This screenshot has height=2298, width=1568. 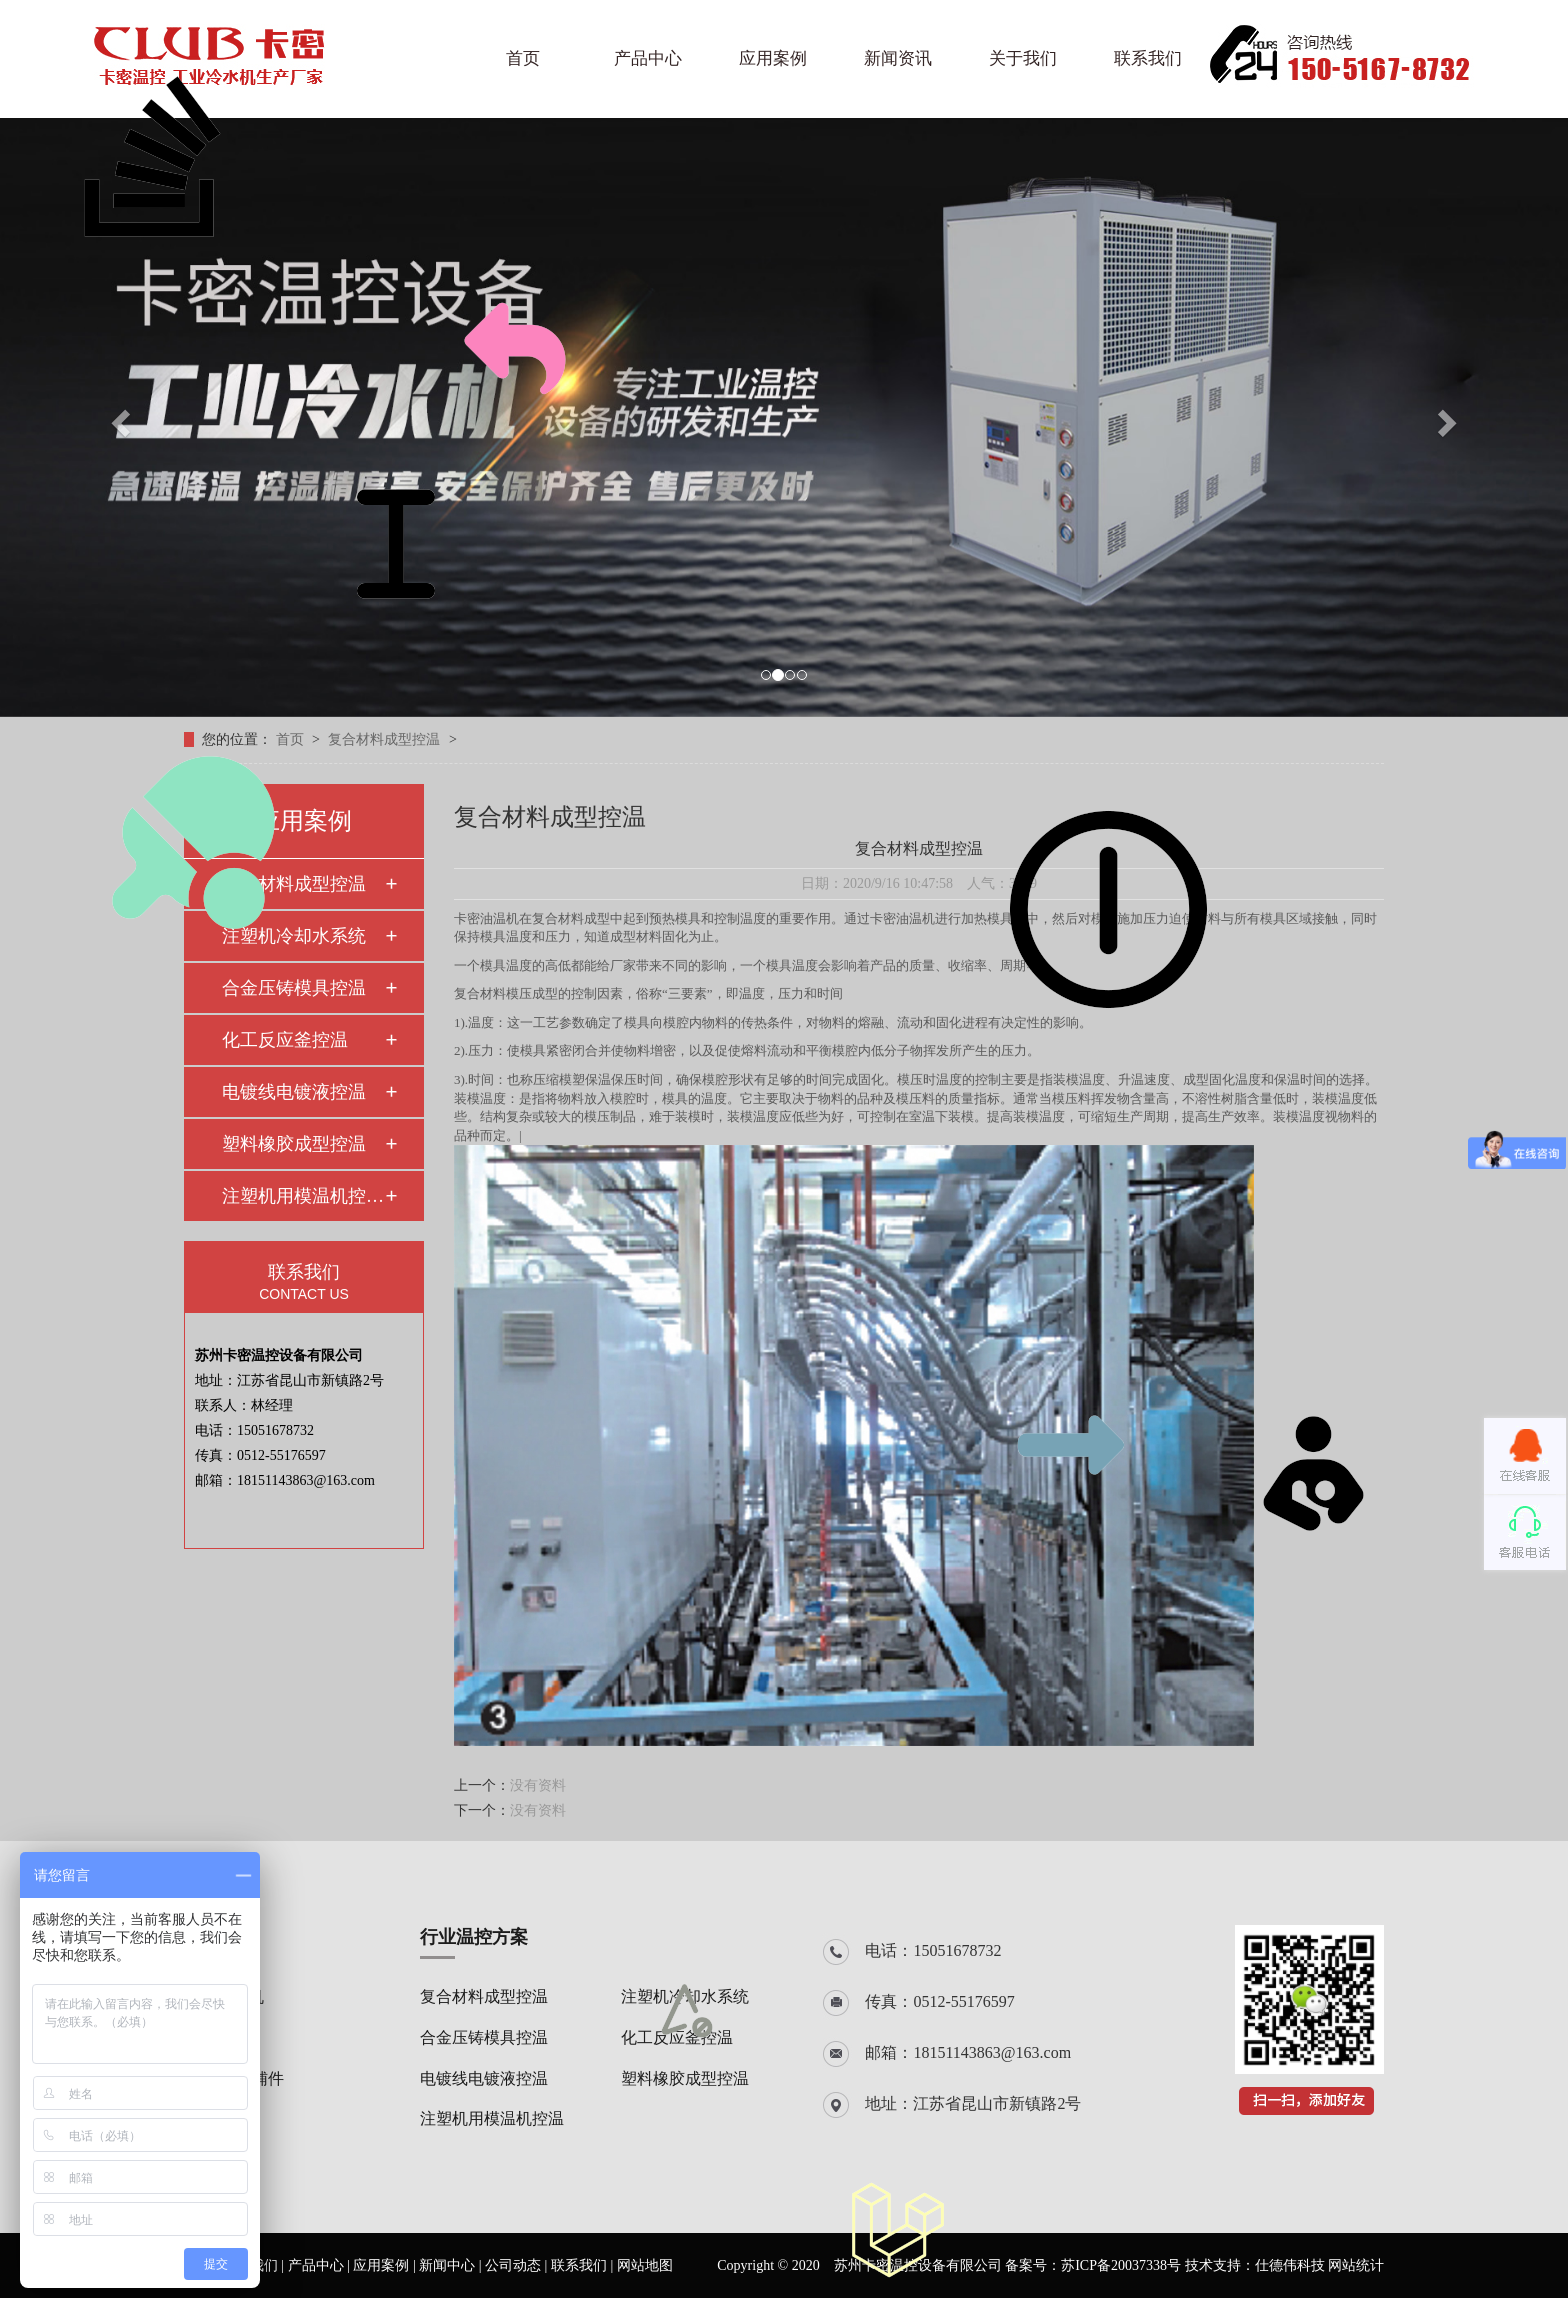 What do you see at coordinates (898, 2230) in the screenshot?
I see `laravel framework logo` at bounding box center [898, 2230].